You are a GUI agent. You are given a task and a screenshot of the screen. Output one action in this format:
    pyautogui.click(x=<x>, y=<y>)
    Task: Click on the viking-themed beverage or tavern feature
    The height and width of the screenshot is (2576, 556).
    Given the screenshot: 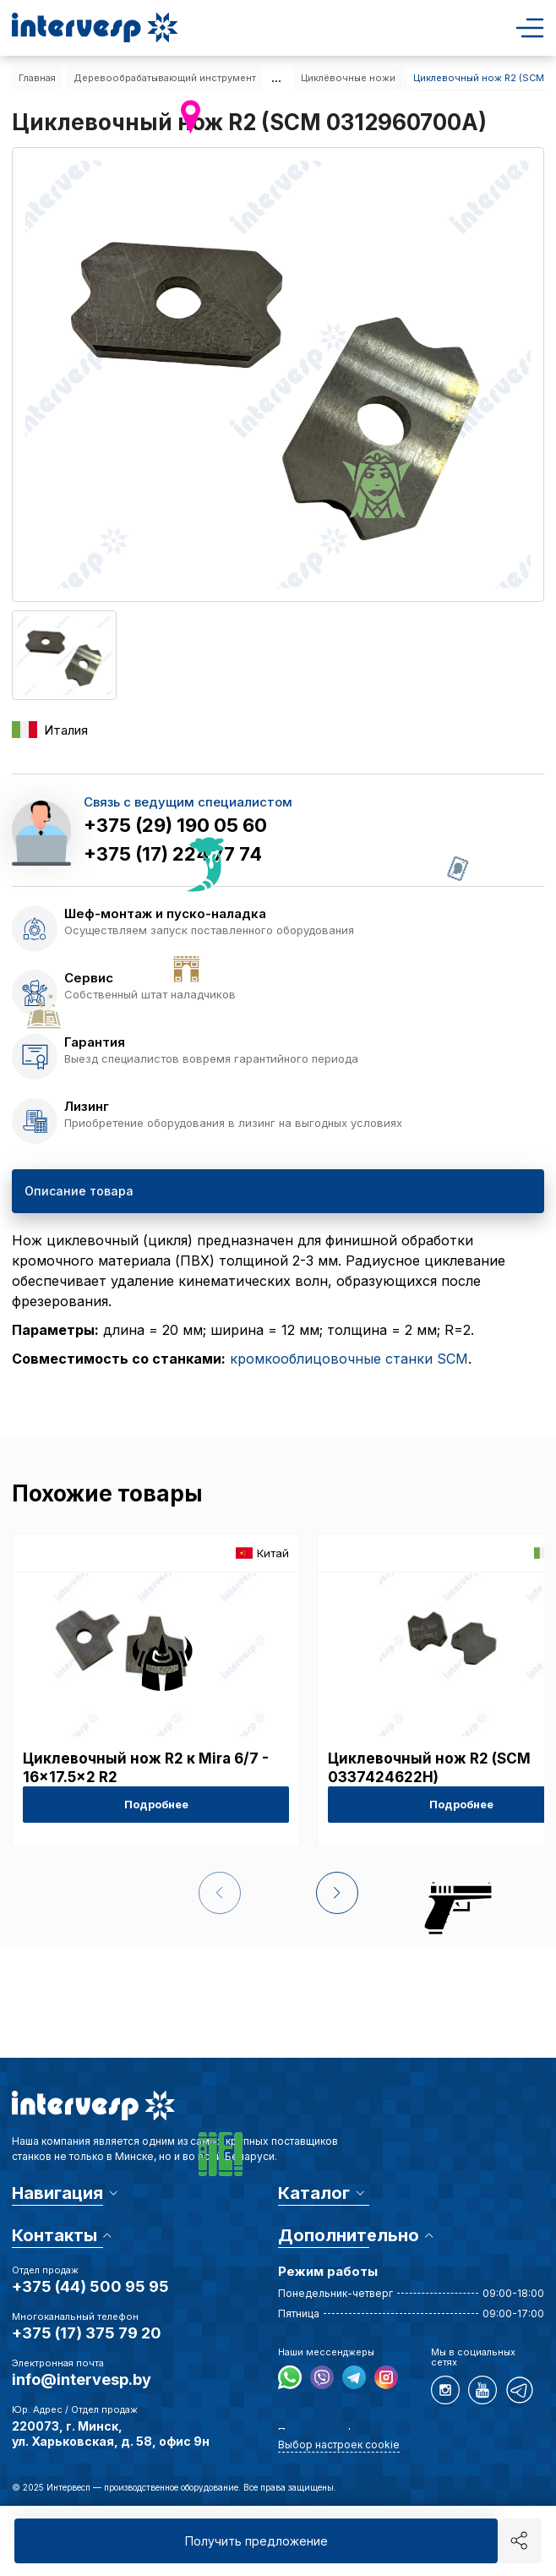 What is the action you would take?
    pyautogui.click(x=205, y=863)
    